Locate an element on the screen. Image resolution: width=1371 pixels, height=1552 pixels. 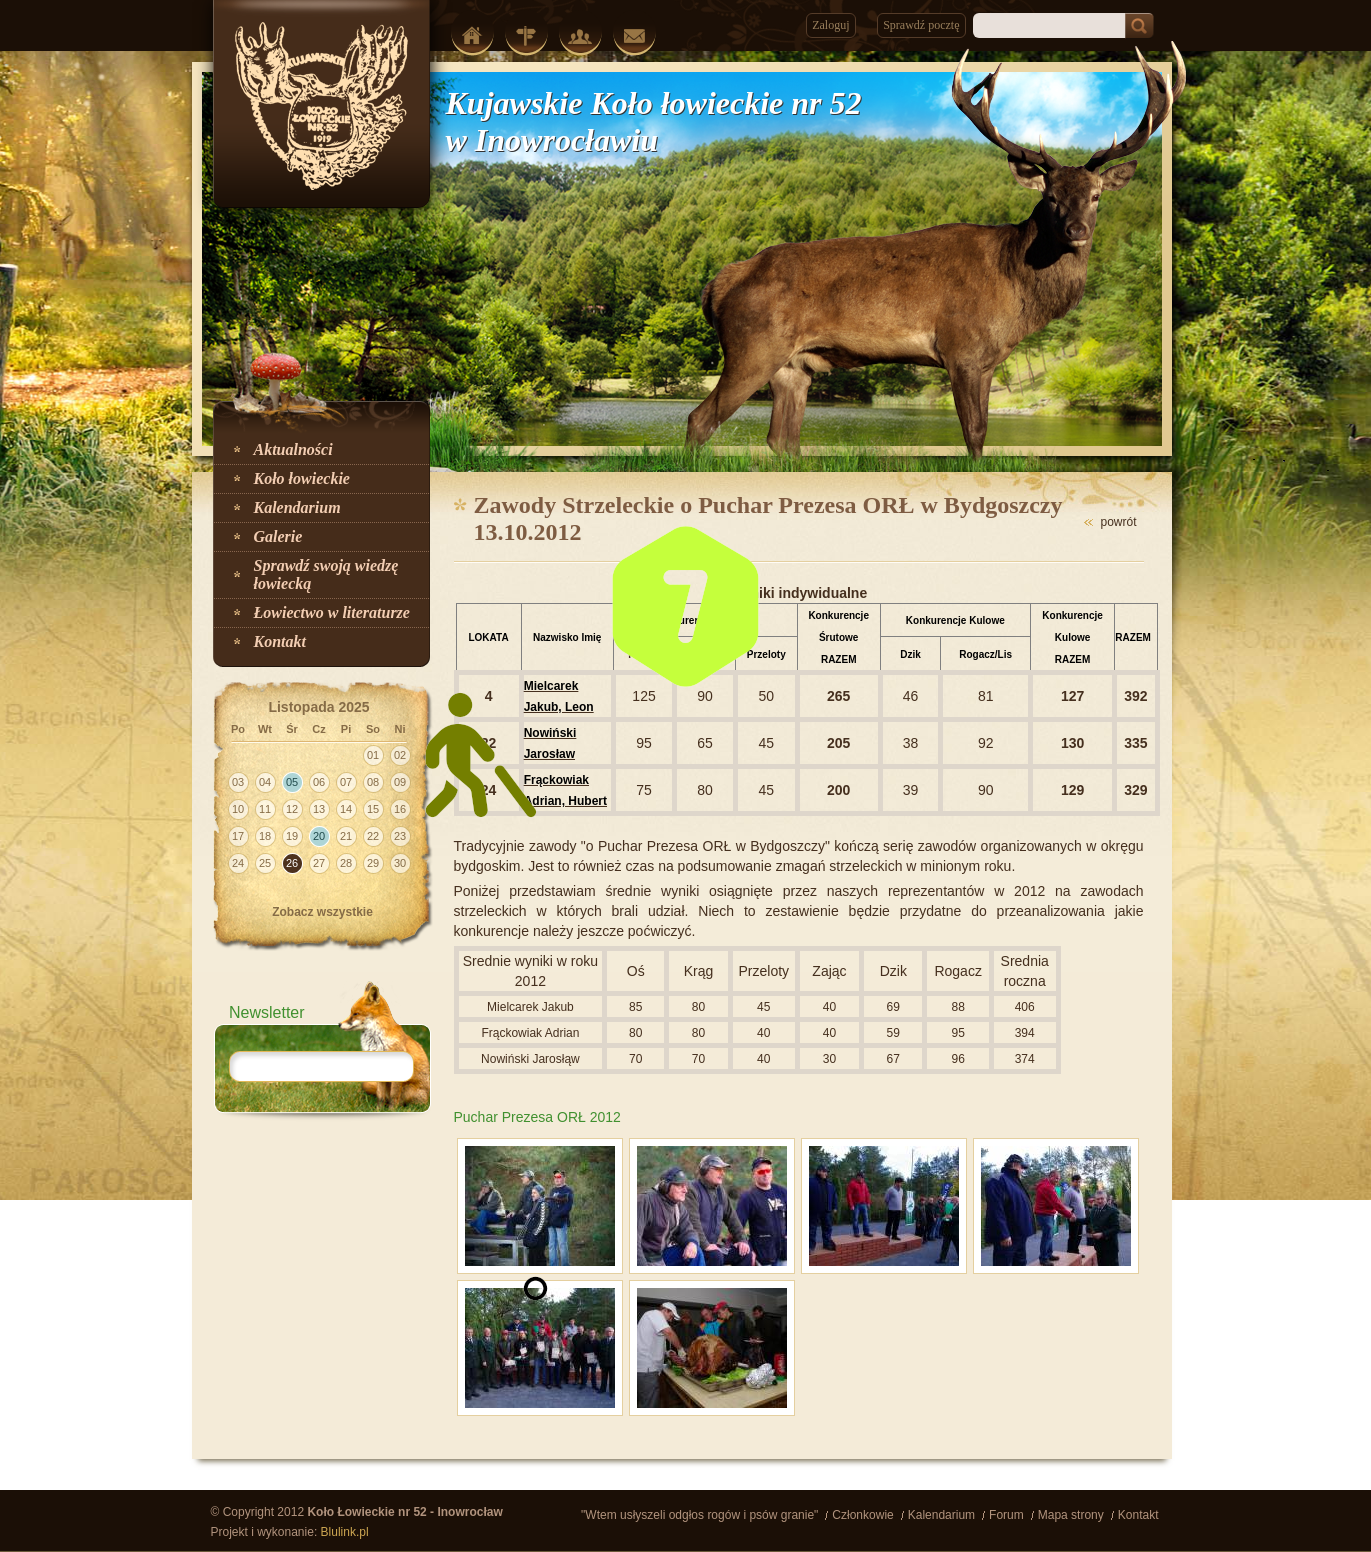
indicates accessibility features for visually impaired users is located at coordinates (474, 755).